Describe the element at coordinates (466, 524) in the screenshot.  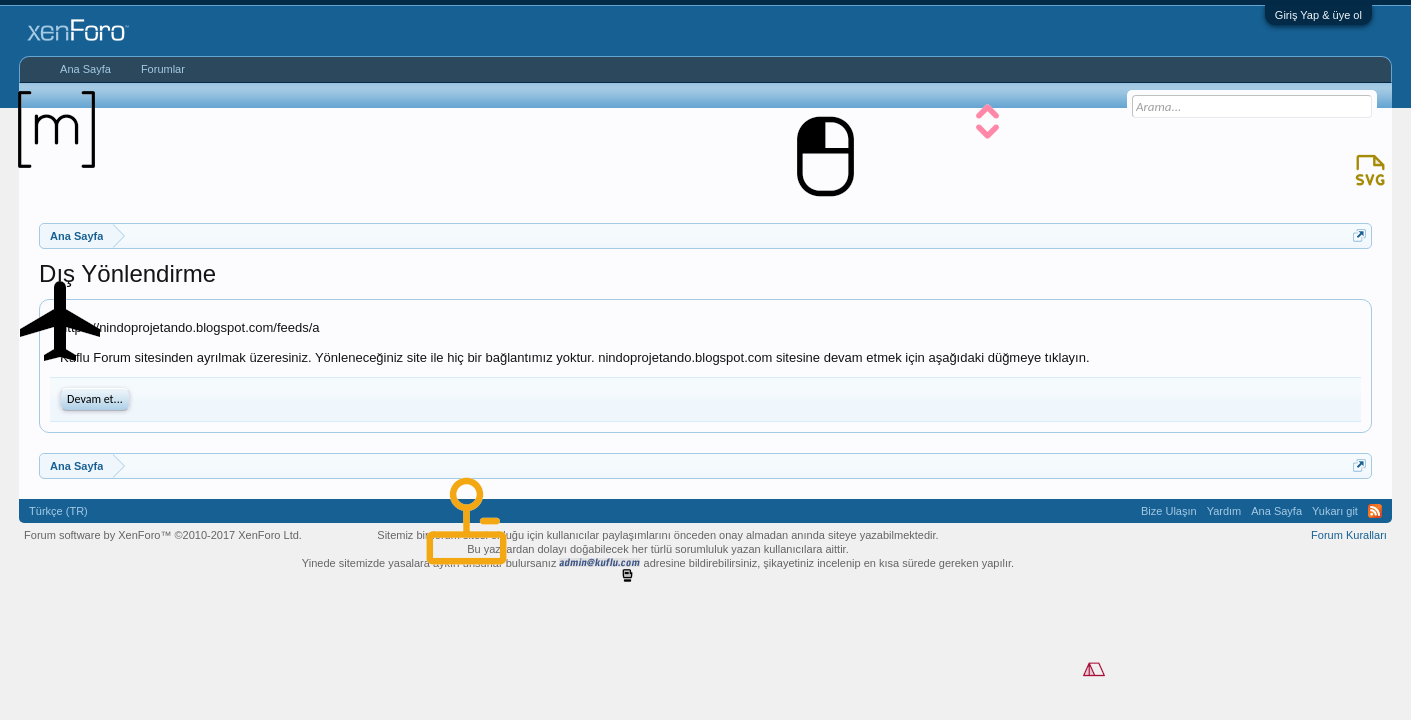
I see `access game controller settings` at that location.